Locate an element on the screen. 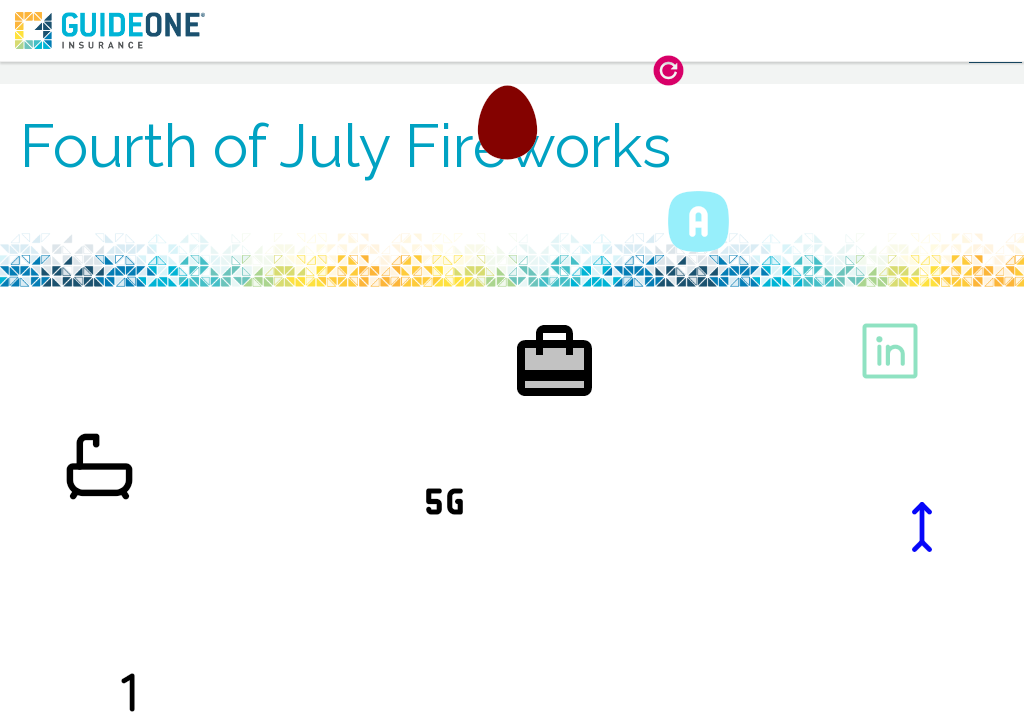 This screenshot has width=1024, height=720. scroll to top of page is located at coordinates (922, 527).